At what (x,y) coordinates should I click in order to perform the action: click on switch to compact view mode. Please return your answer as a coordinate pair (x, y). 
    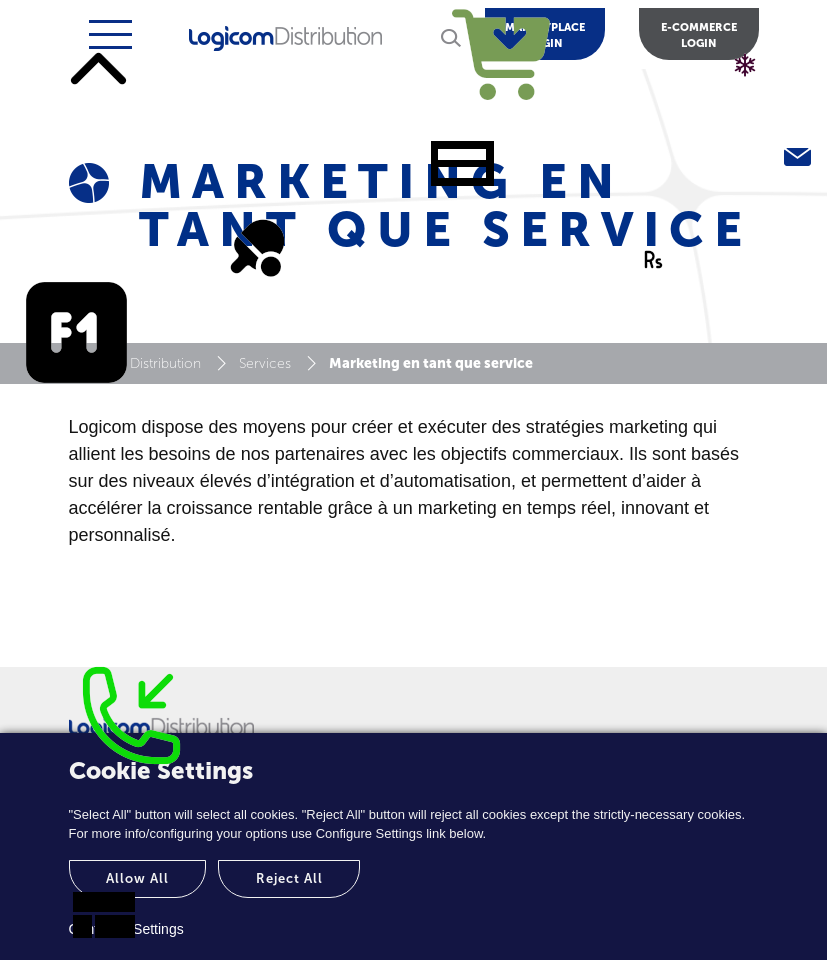
    Looking at the image, I should click on (102, 915).